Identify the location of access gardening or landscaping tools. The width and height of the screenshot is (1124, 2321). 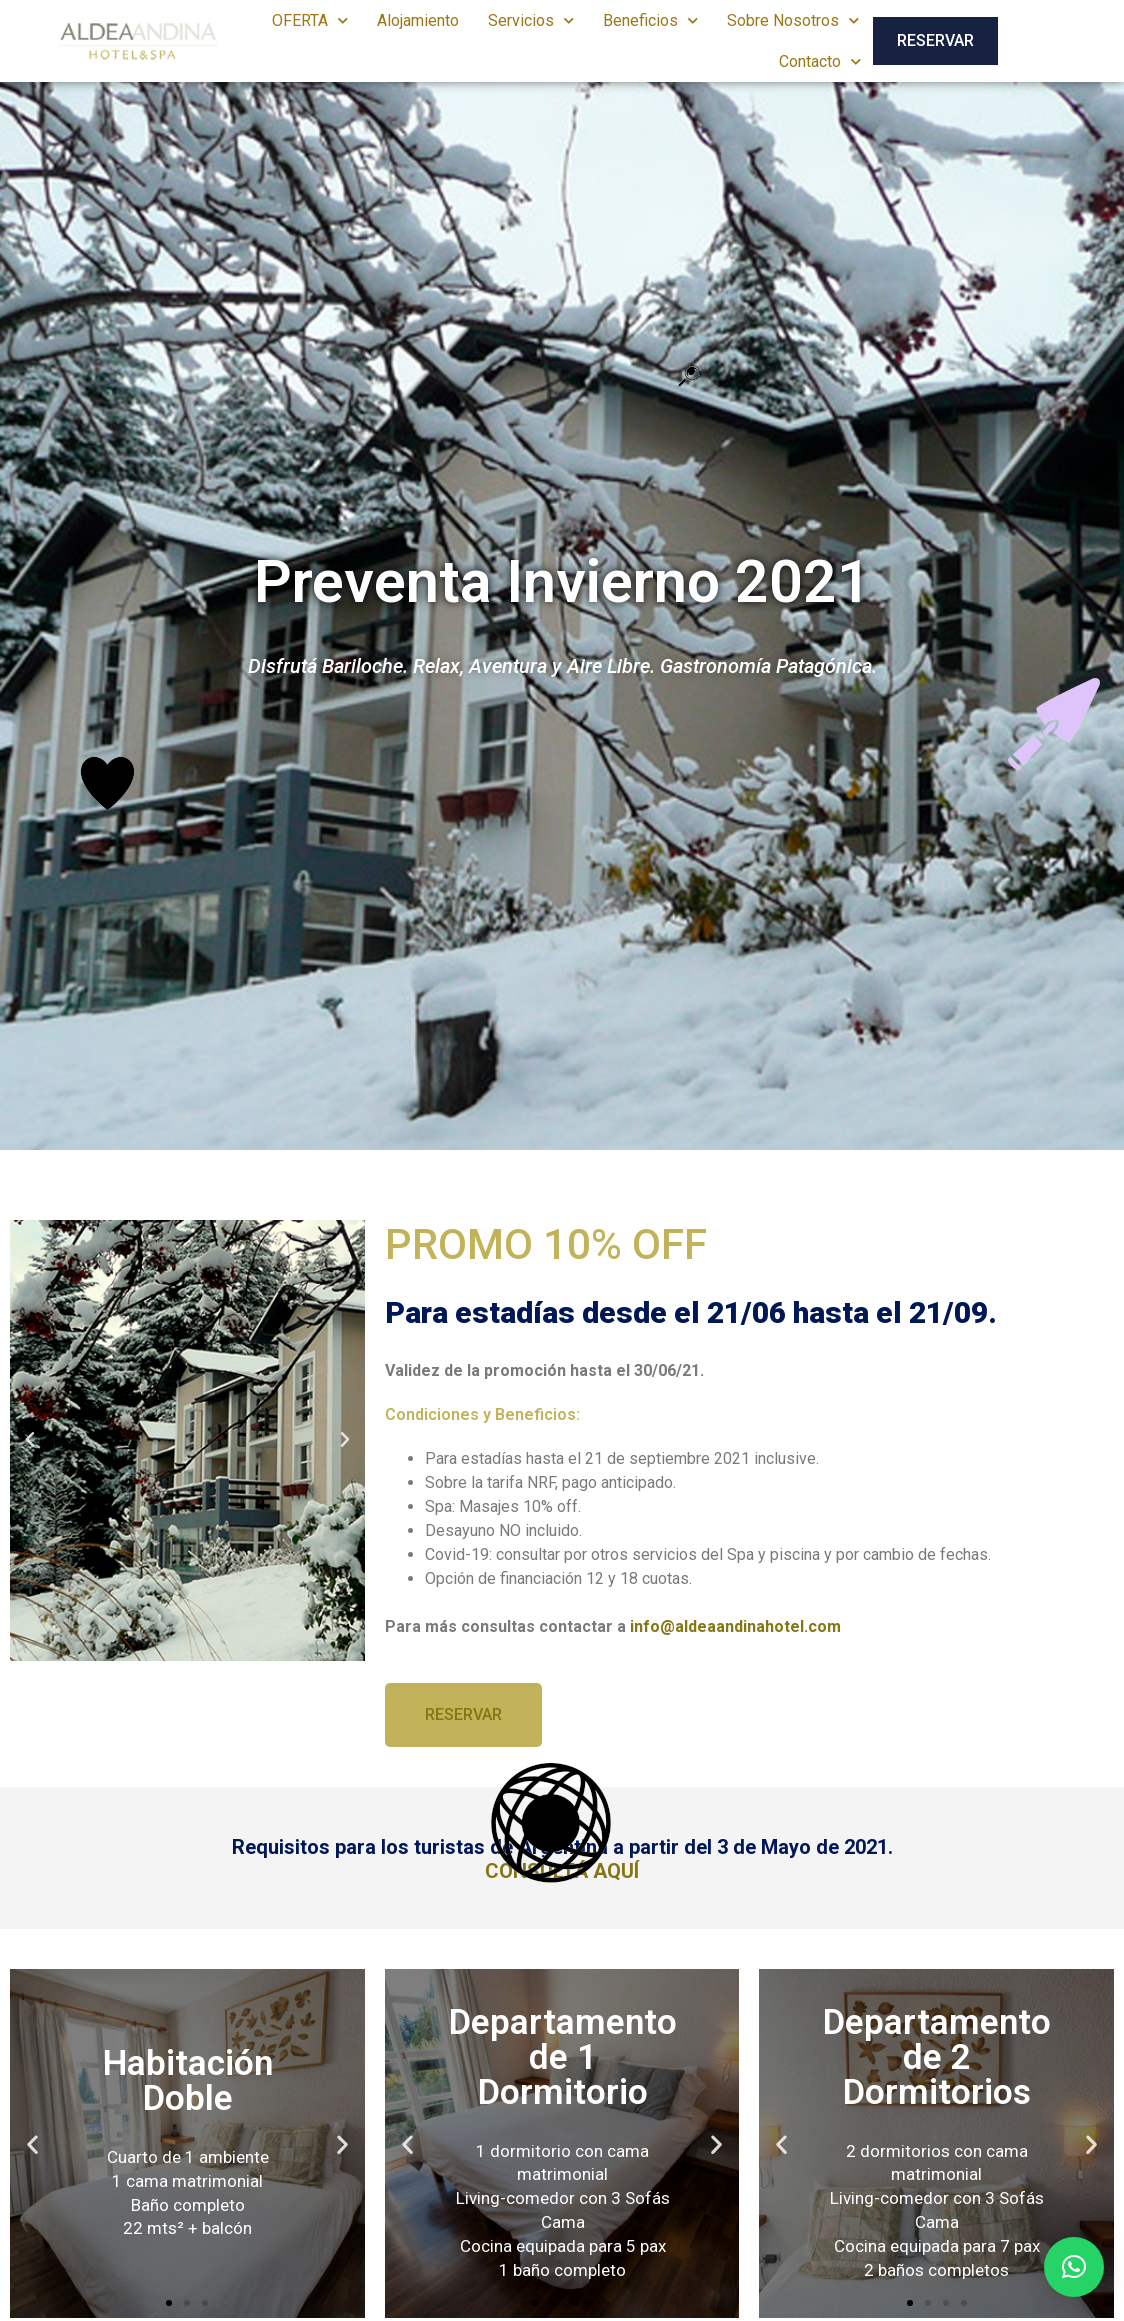
(1054, 724).